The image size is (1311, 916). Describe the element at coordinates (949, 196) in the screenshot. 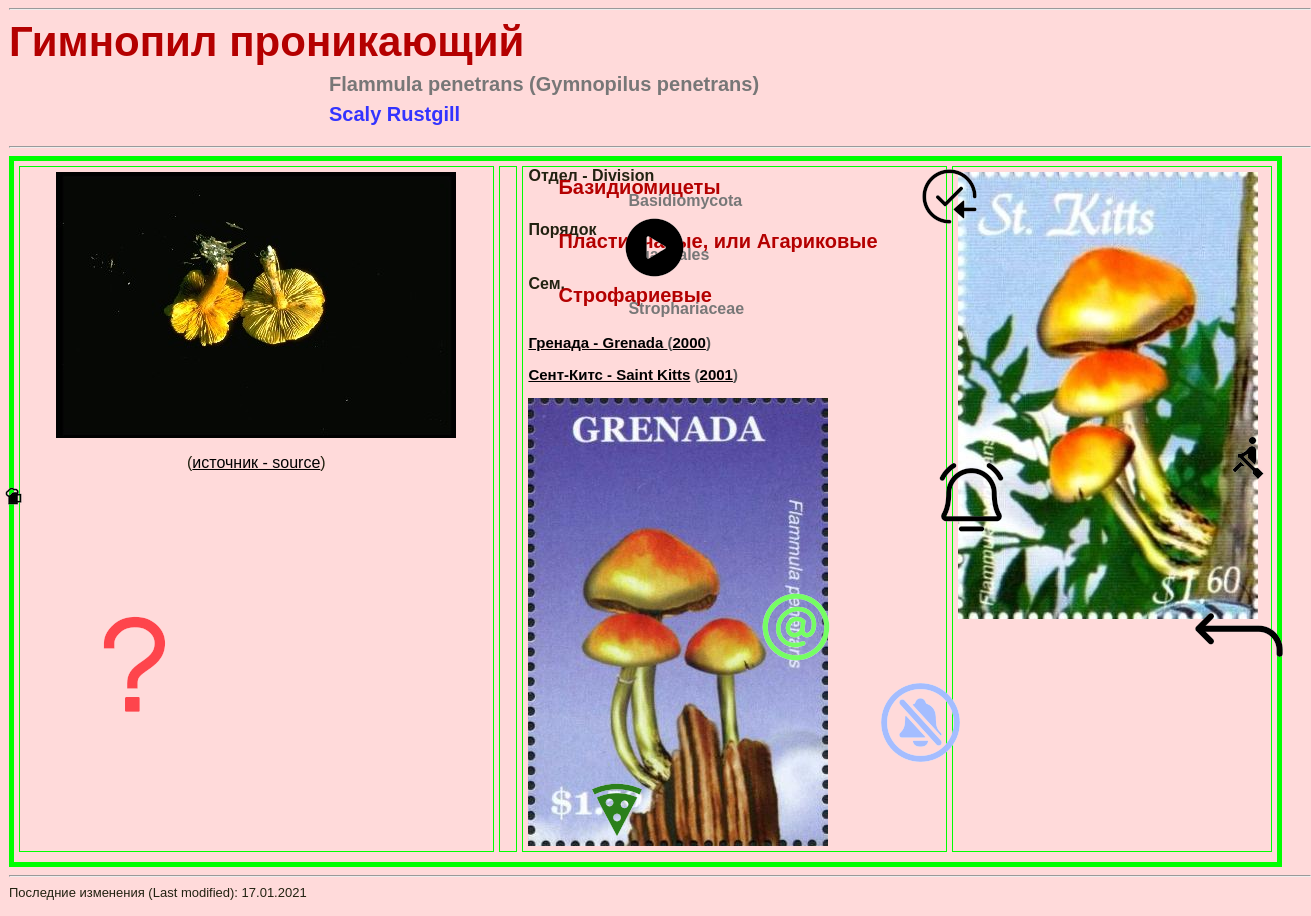

I see `indicates a tracked issue has been closed and completed` at that location.